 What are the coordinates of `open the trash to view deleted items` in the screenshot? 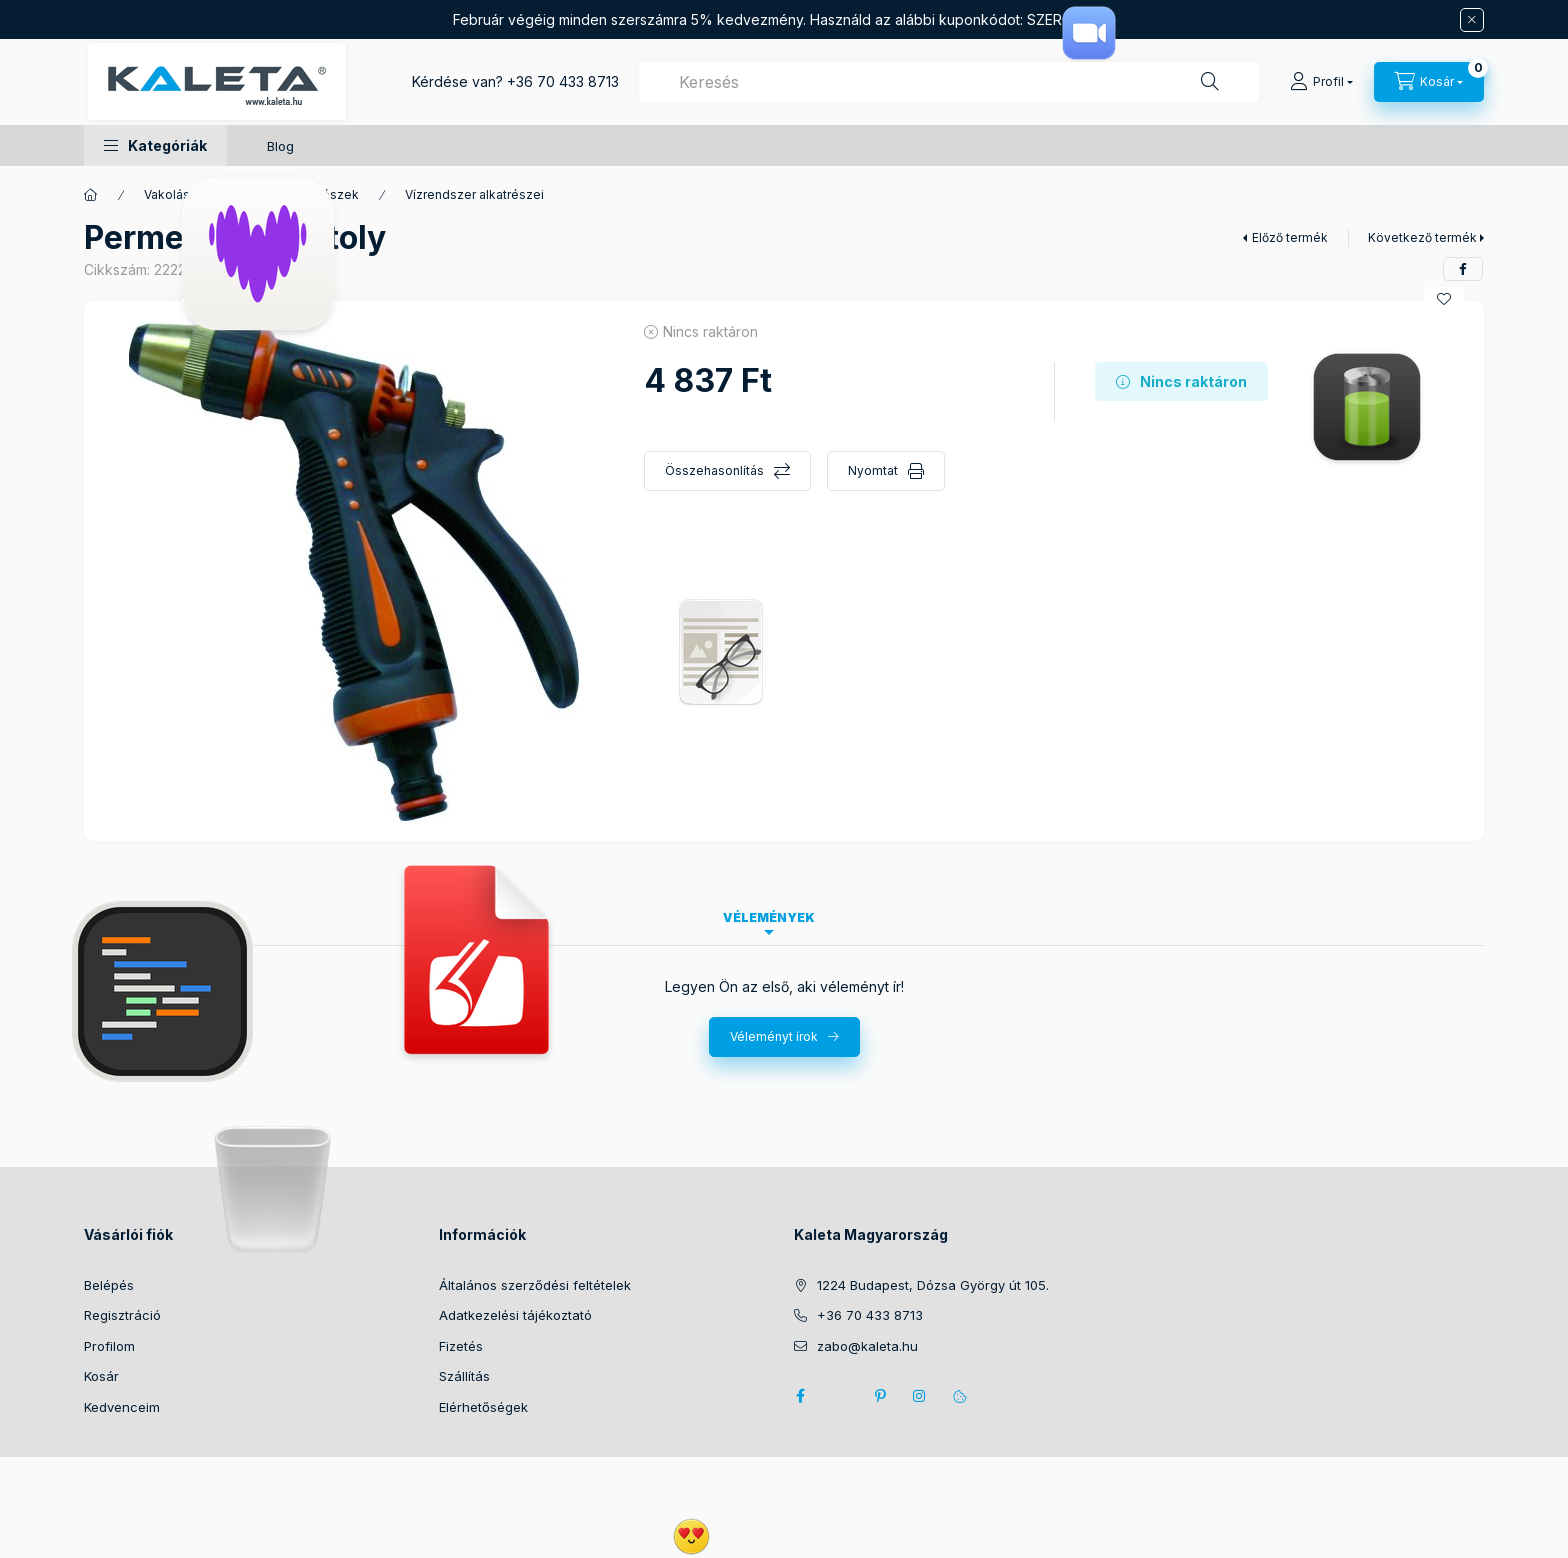 It's located at (272, 1187).